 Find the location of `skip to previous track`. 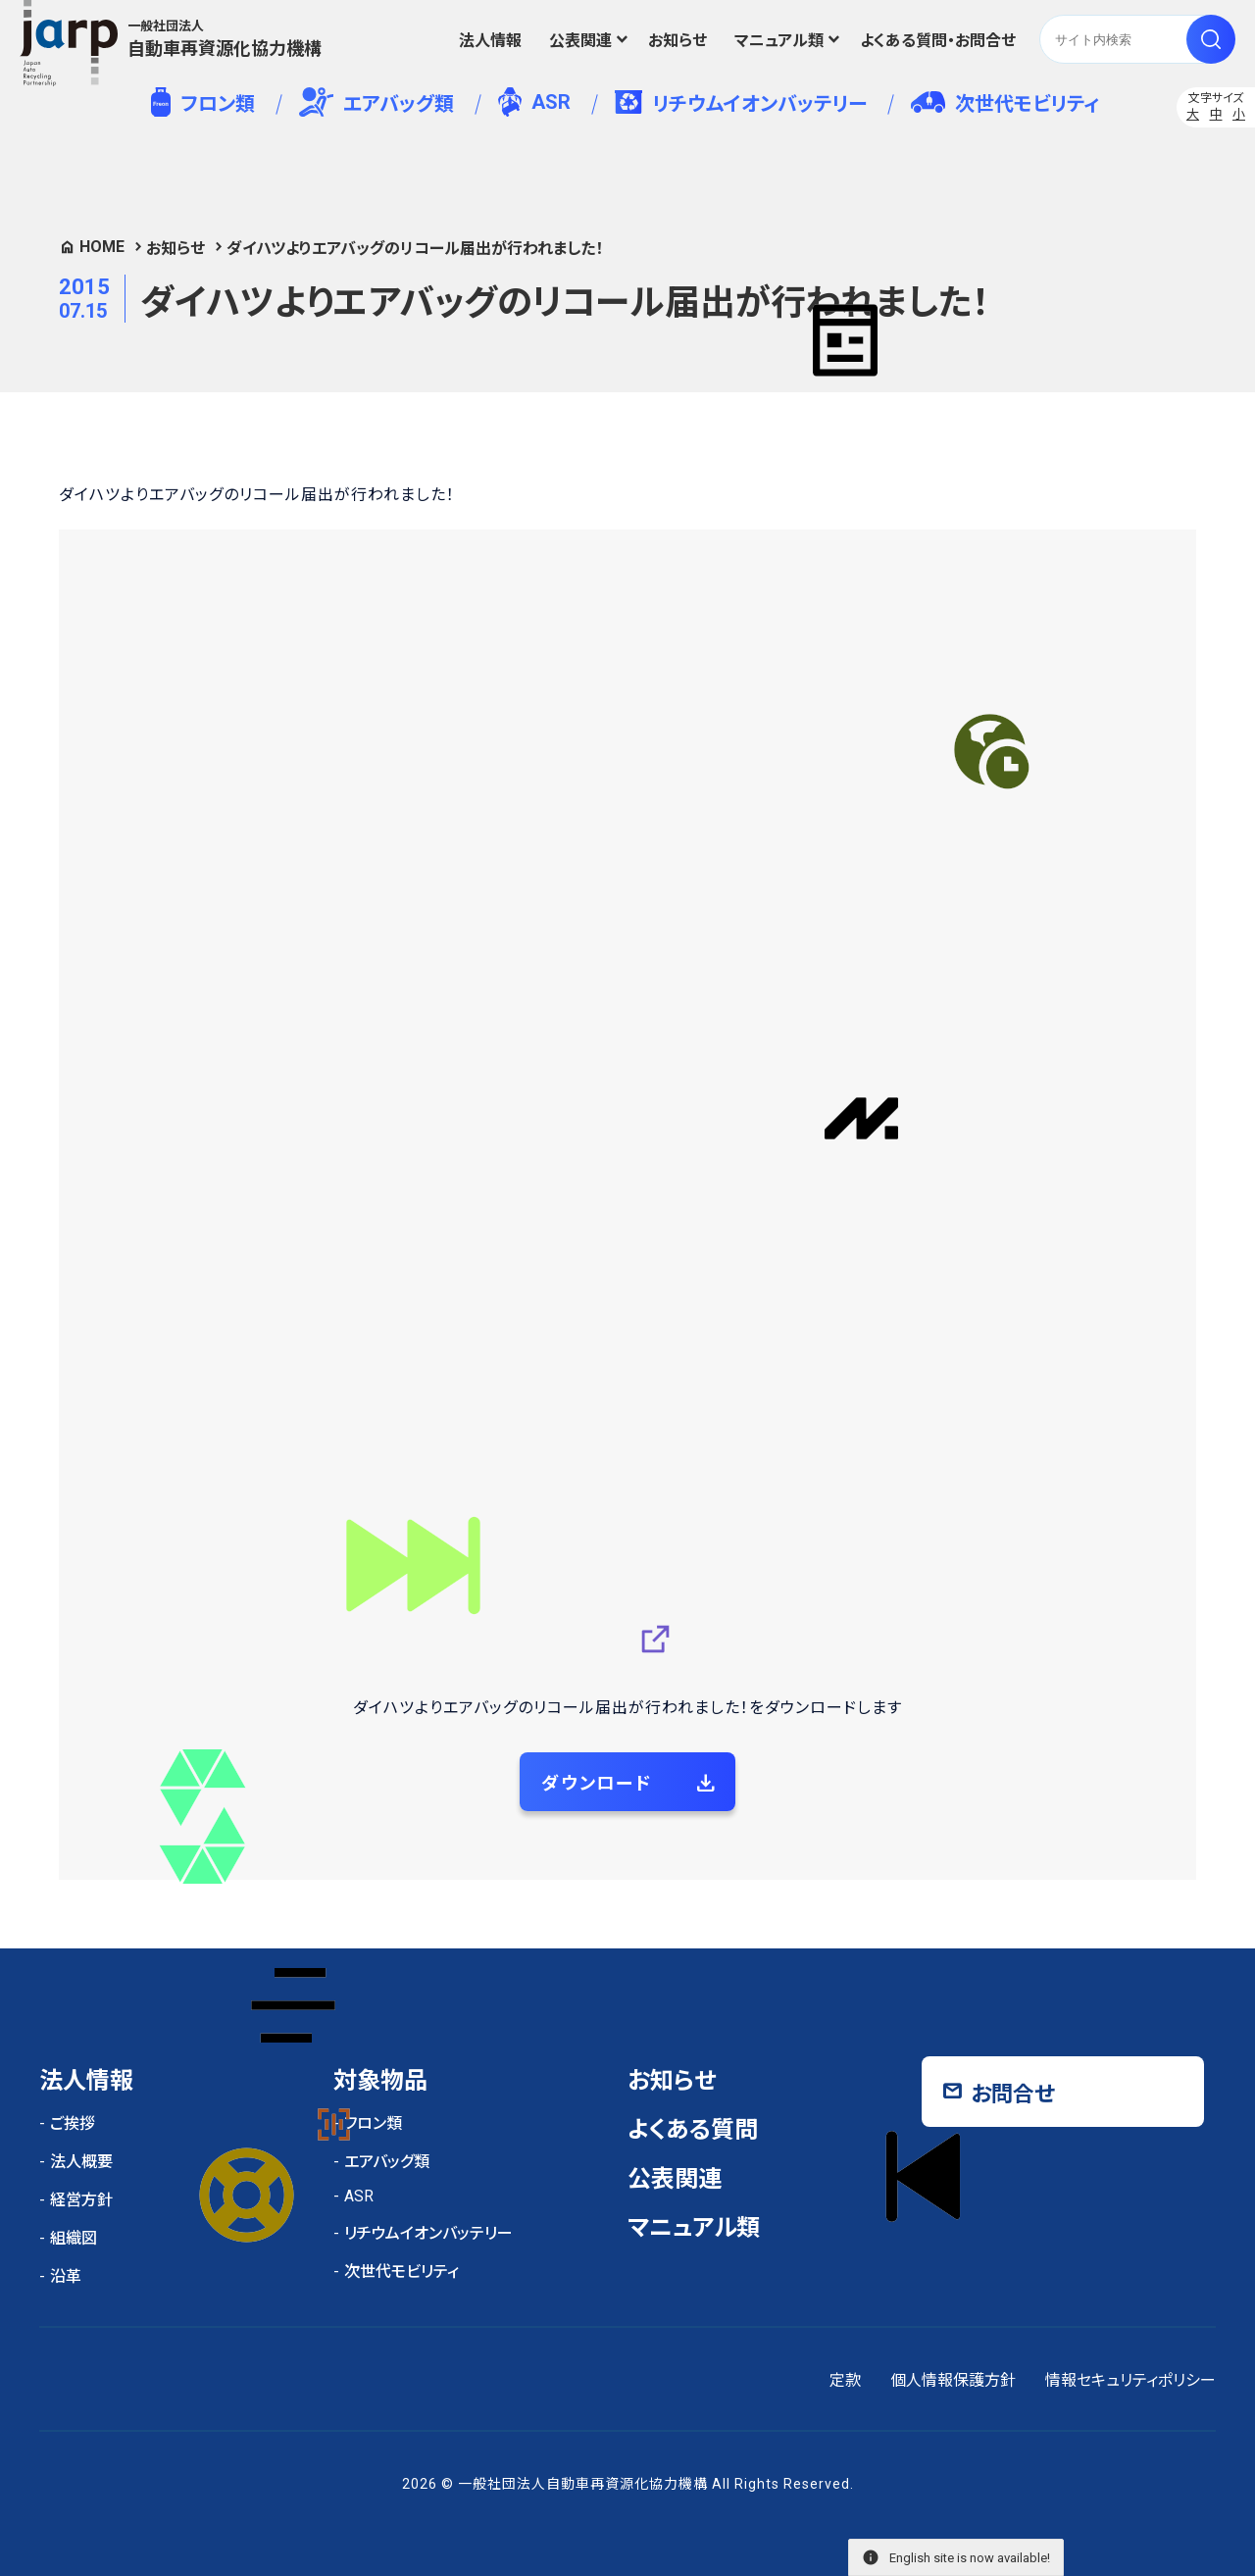

skip to previous track is located at coordinates (920, 2176).